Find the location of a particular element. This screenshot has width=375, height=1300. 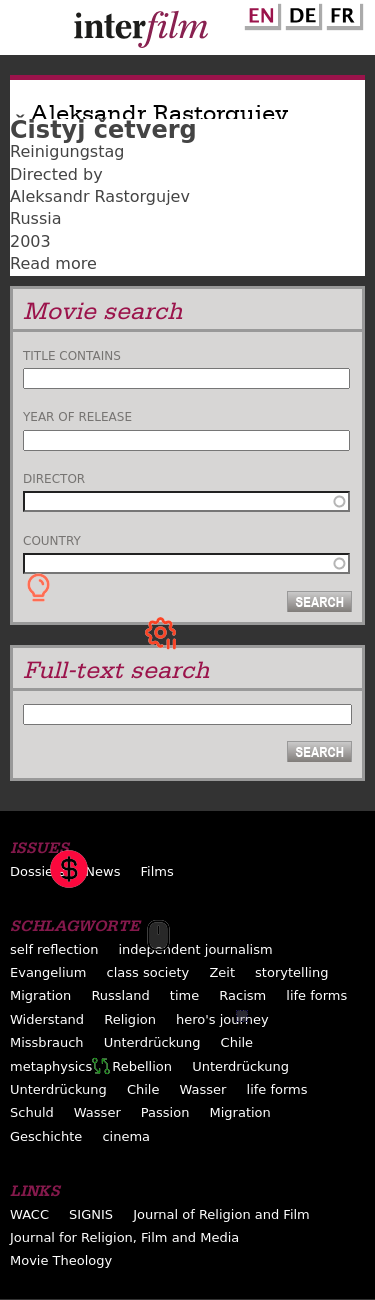

view code differences between versions is located at coordinates (101, 1066).